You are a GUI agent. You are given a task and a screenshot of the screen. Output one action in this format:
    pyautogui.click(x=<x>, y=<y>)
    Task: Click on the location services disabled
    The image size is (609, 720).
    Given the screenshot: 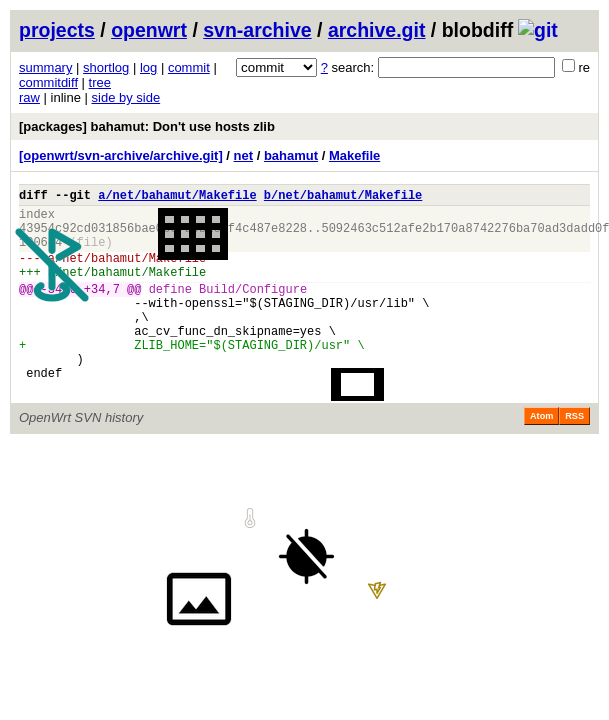 What is the action you would take?
    pyautogui.click(x=306, y=556)
    